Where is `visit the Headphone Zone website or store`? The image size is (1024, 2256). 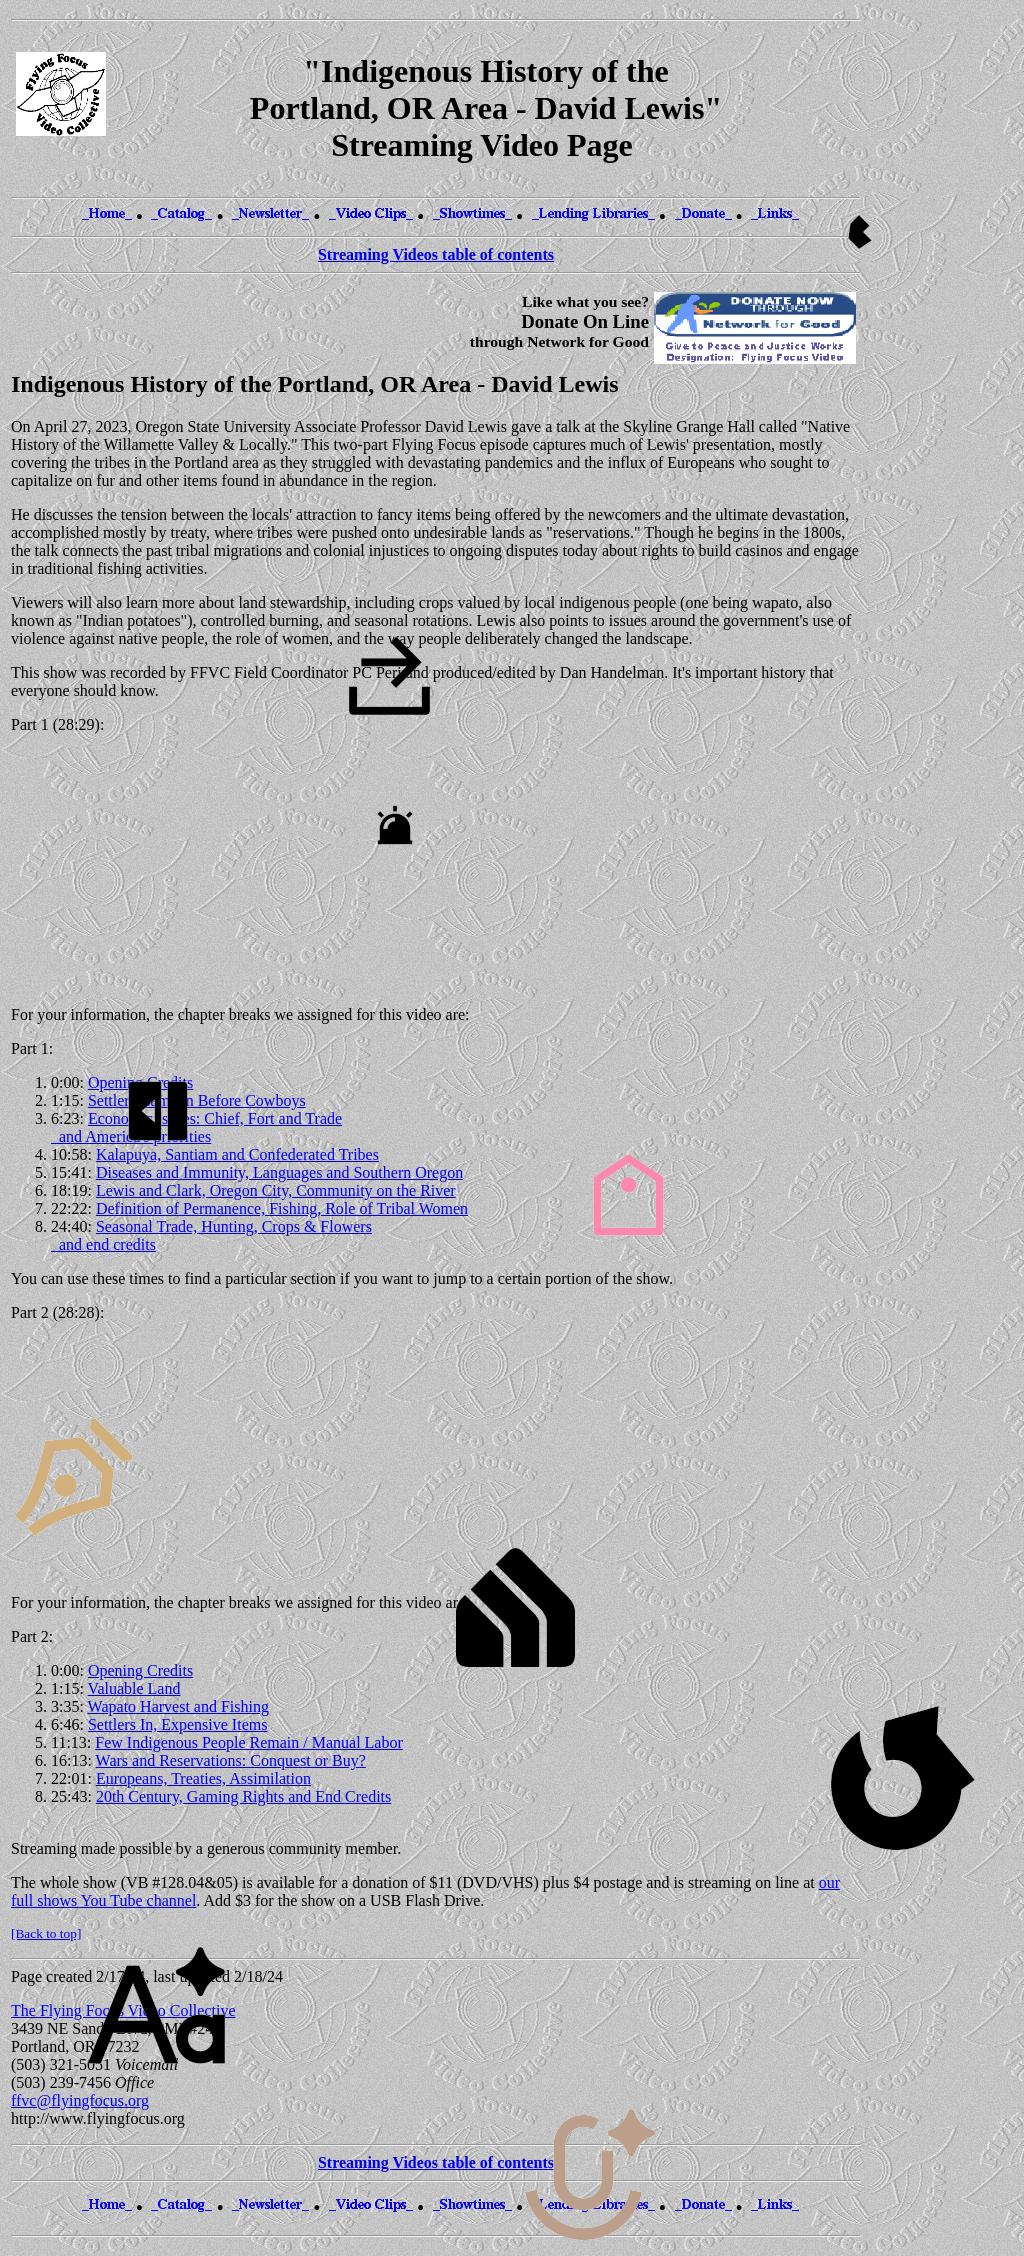 visit the Headphone Zone website or store is located at coordinates (903, 1778).